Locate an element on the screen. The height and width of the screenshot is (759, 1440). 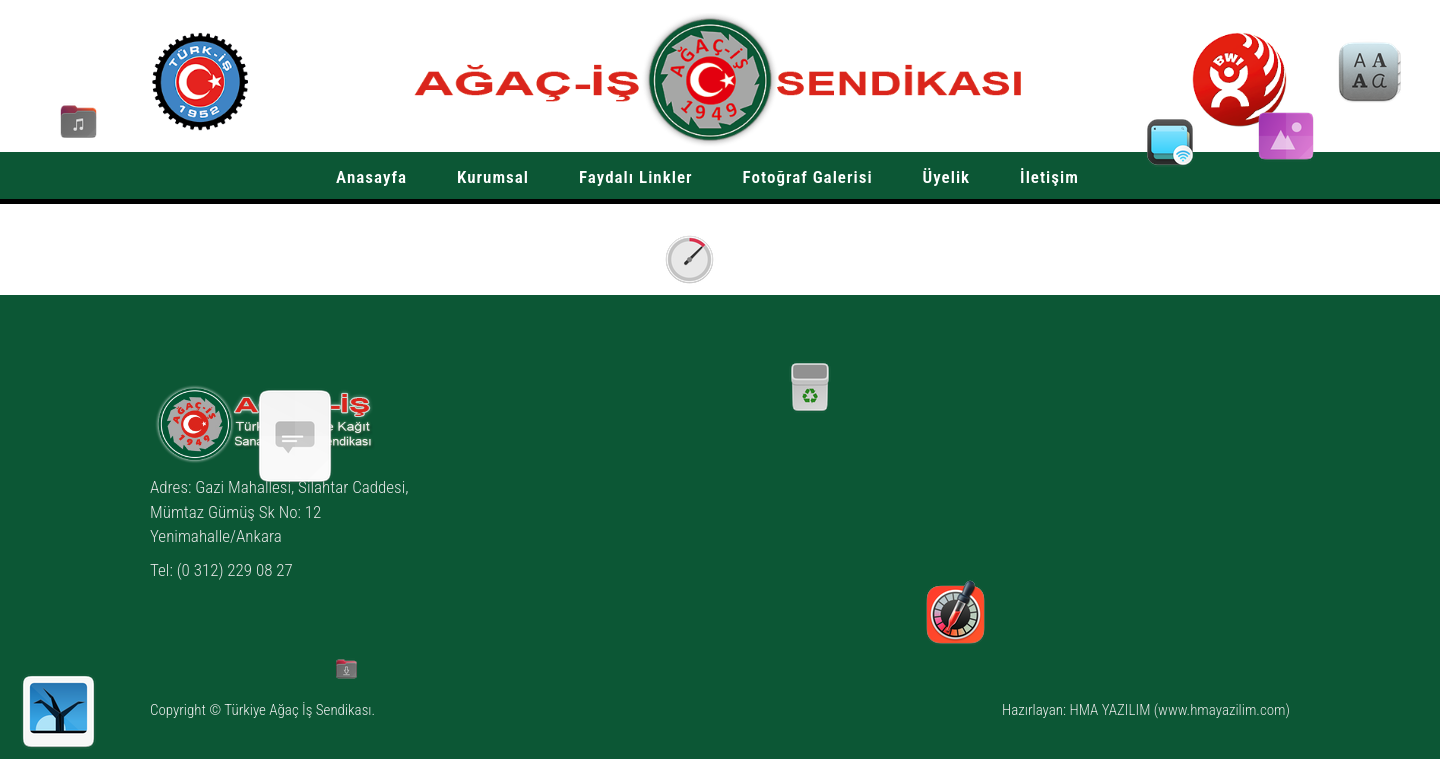
open font book to manage installed fonts is located at coordinates (1368, 71).